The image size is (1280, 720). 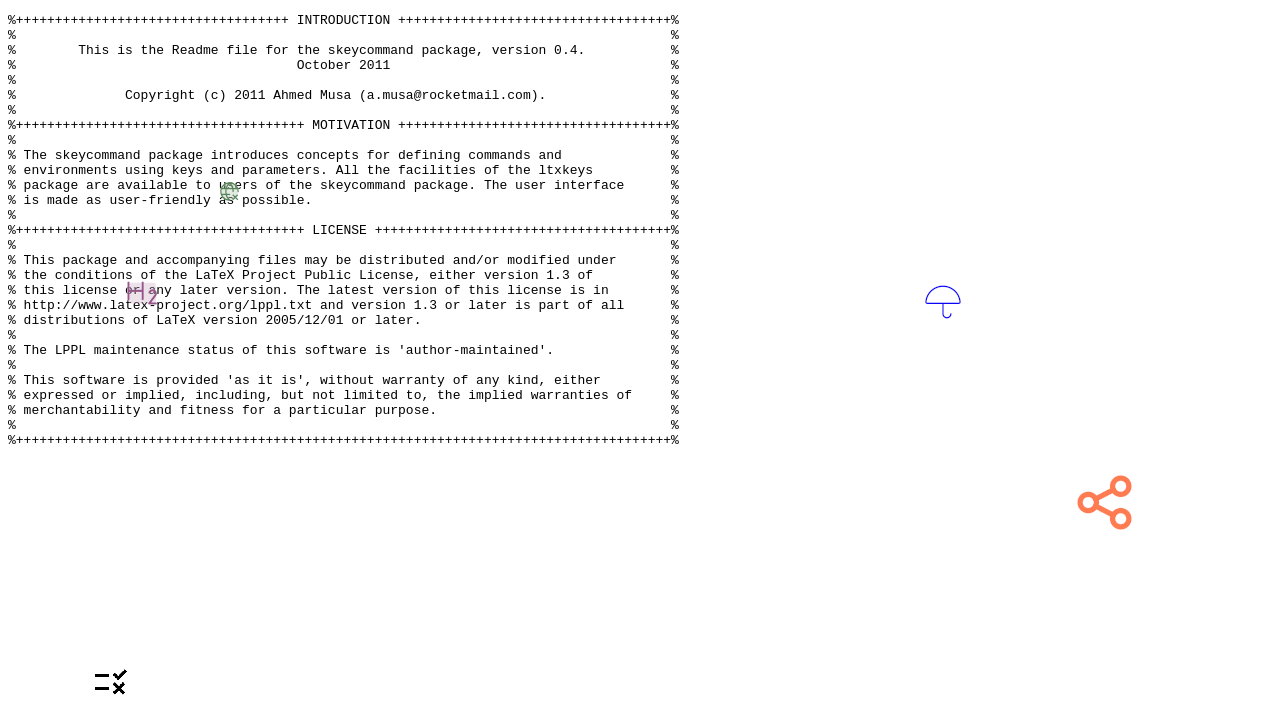 What do you see at coordinates (140, 292) in the screenshot?
I see `format text as heading level 2` at bounding box center [140, 292].